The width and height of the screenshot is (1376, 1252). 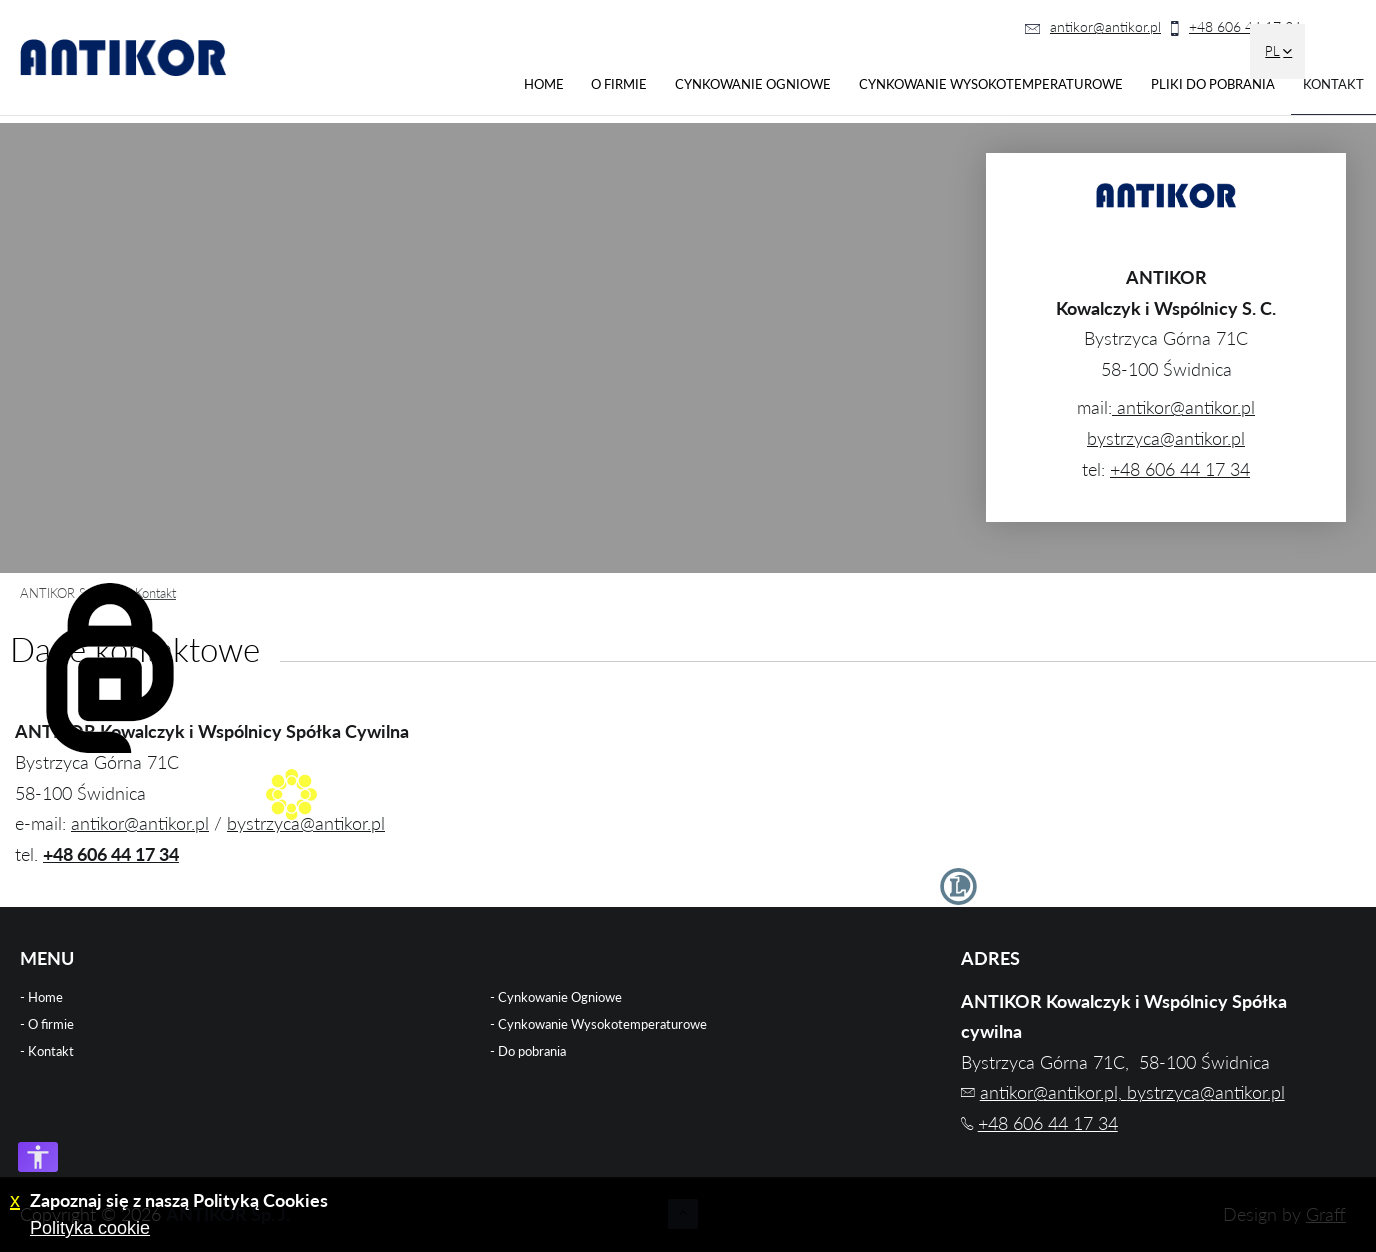 I want to click on E.Leclerc brand logo, so click(x=958, y=886).